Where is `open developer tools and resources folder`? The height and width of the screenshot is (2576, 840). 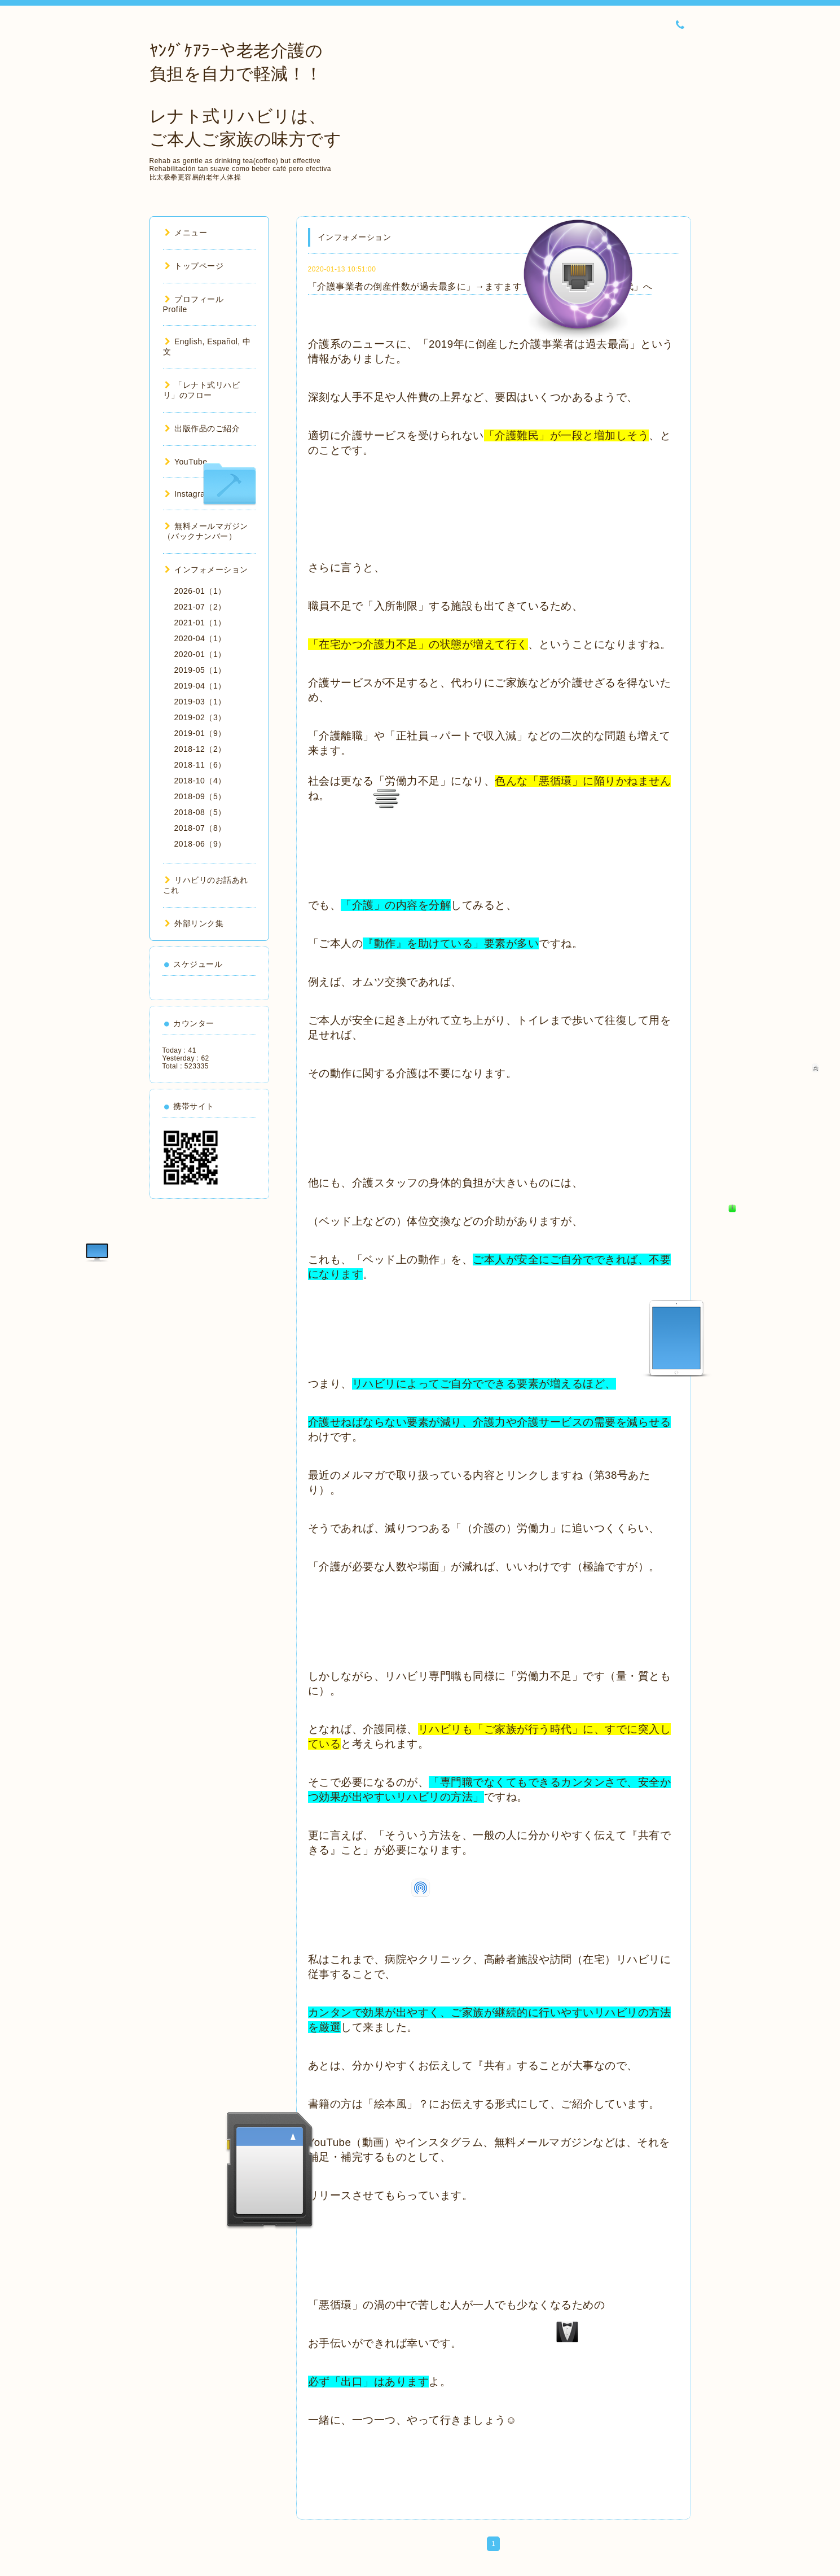 open developer tools and resources folder is located at coordinates (230, 484).